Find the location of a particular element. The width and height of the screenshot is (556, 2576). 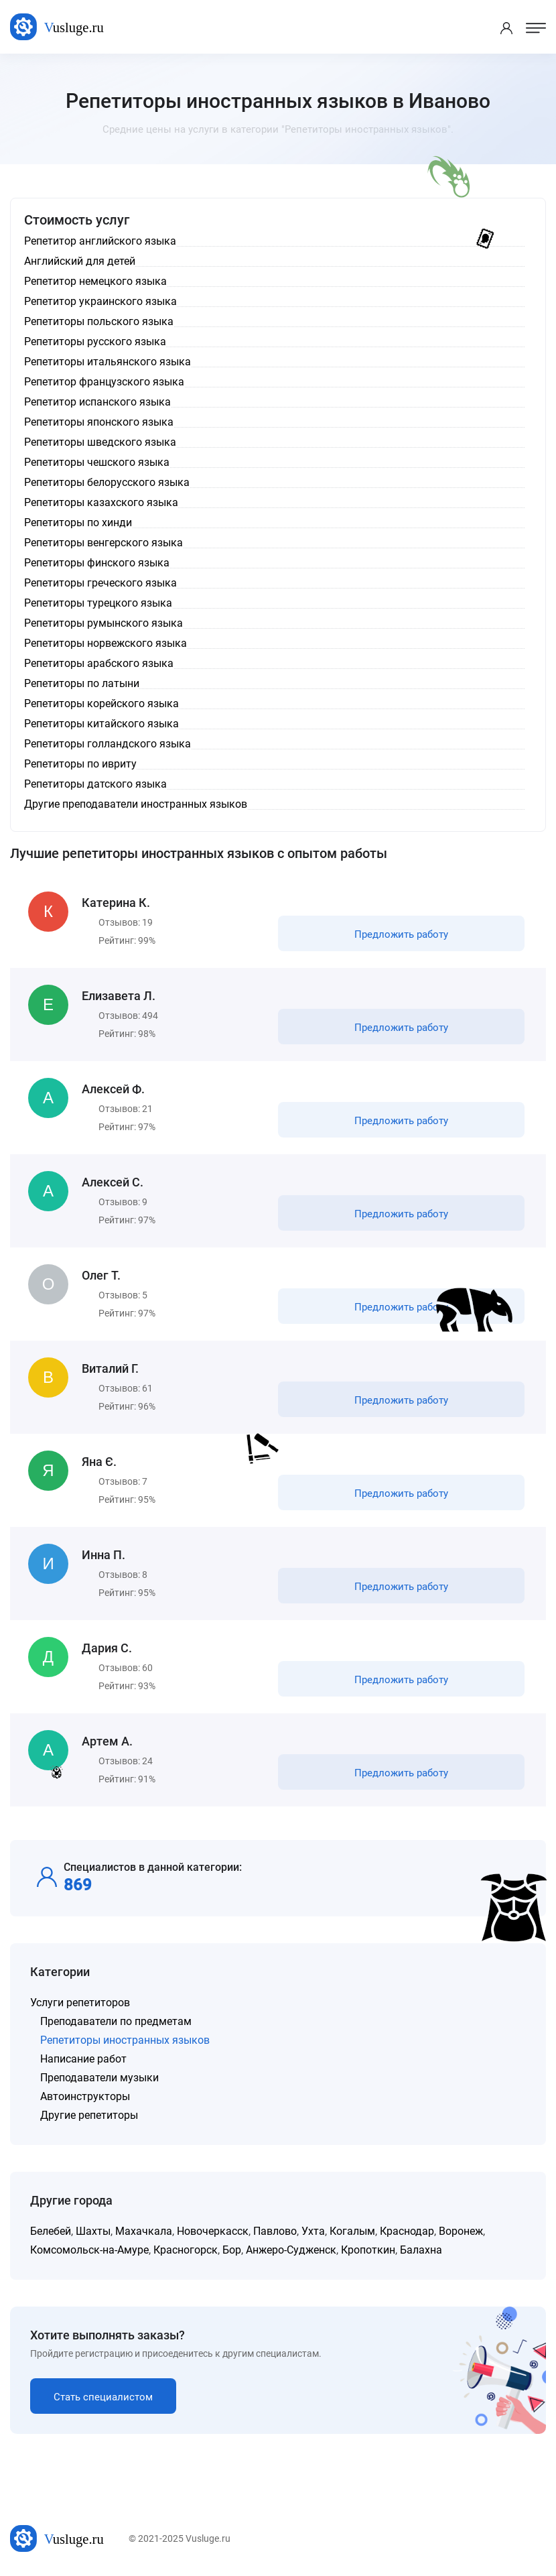

equip armor or cape to character is located at coordinates (514, 1907).